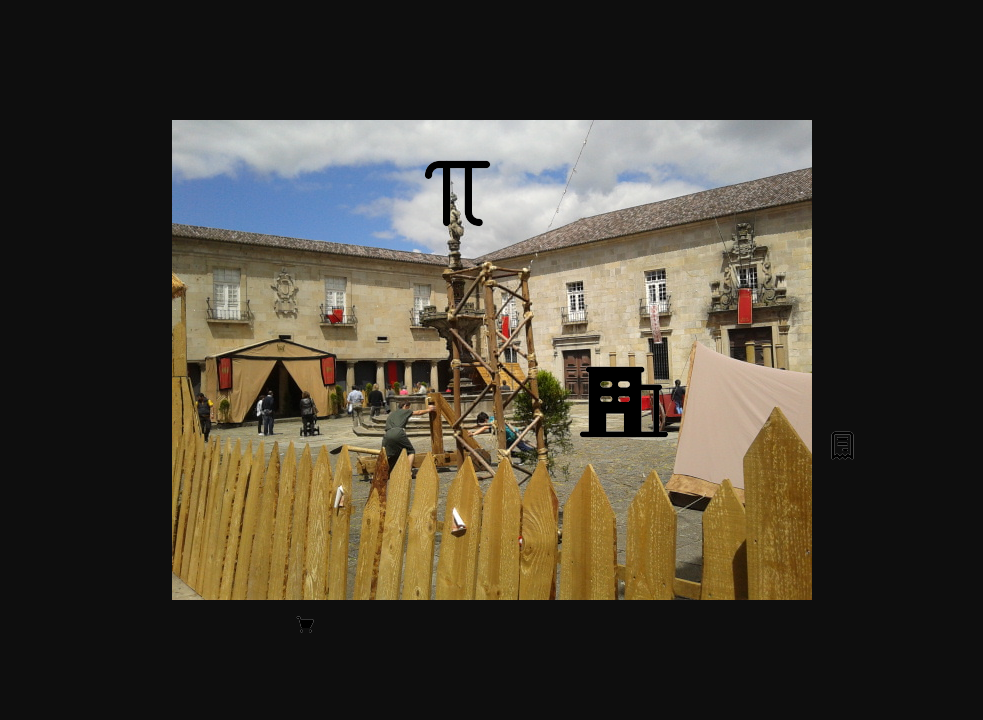 The height and width of the screenshot is (720, 983). Describe the element at coordinates (842, 445) in the screenshot. I see `view purchase receipt or transaction history` at that location.